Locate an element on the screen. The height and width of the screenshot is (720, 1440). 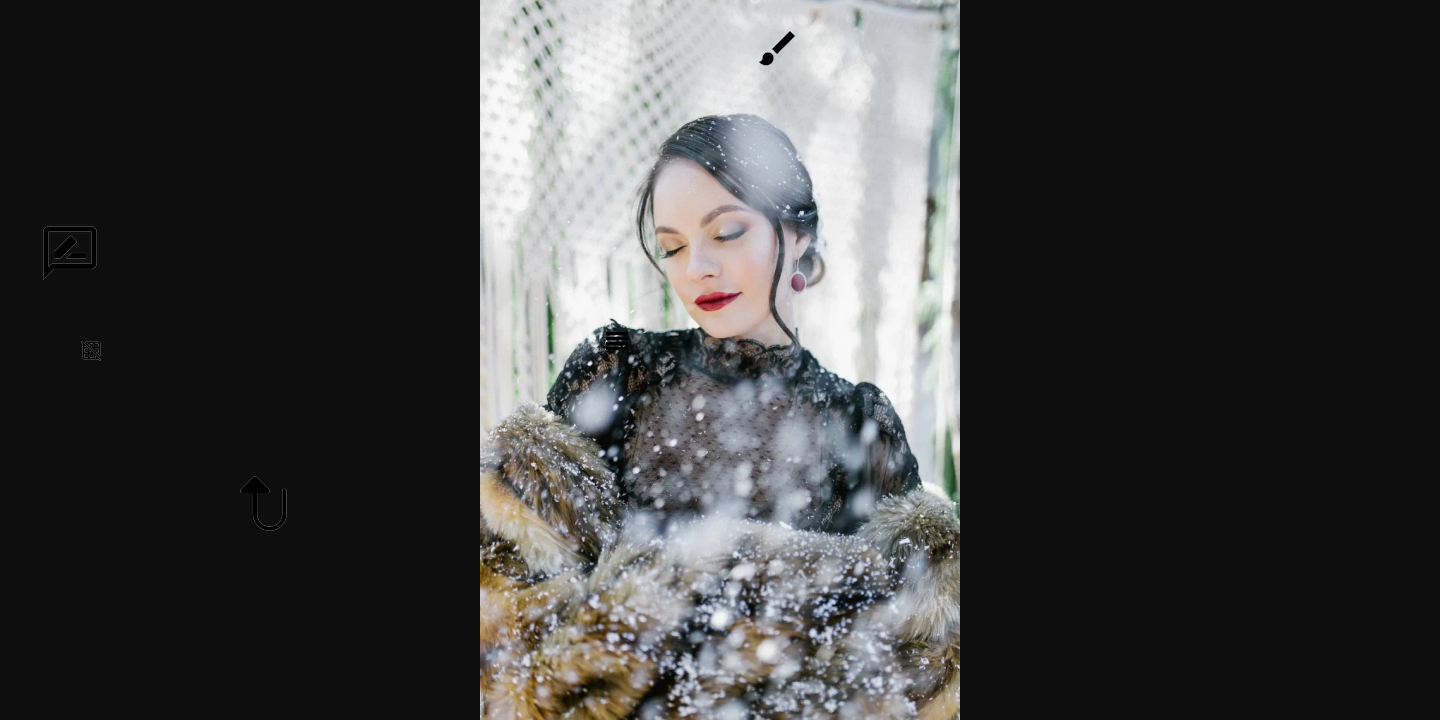
undo or go back to previous state is located at coordinates (265, 503).